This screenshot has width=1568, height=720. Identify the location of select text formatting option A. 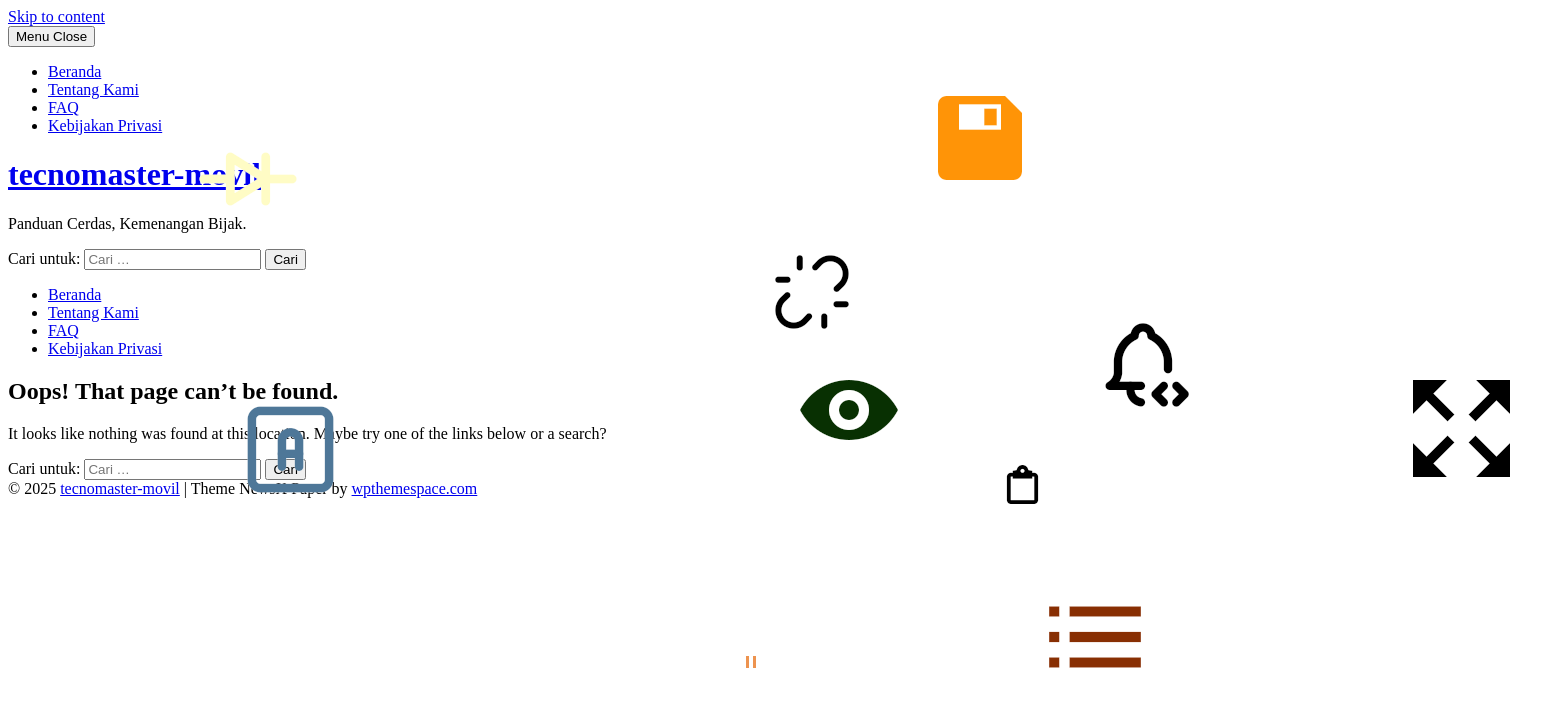
(290, 449).